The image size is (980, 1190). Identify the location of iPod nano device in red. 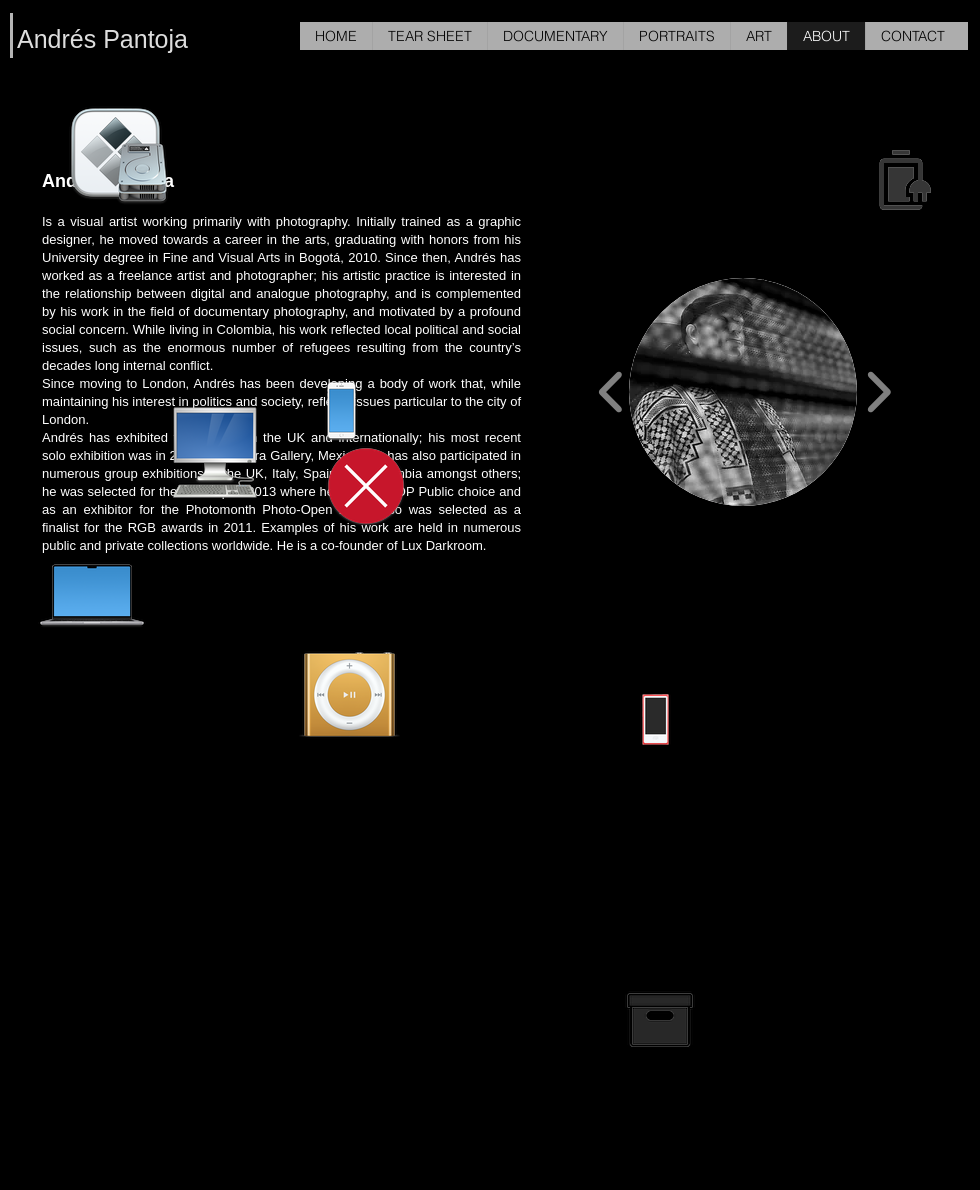
(655, 719).